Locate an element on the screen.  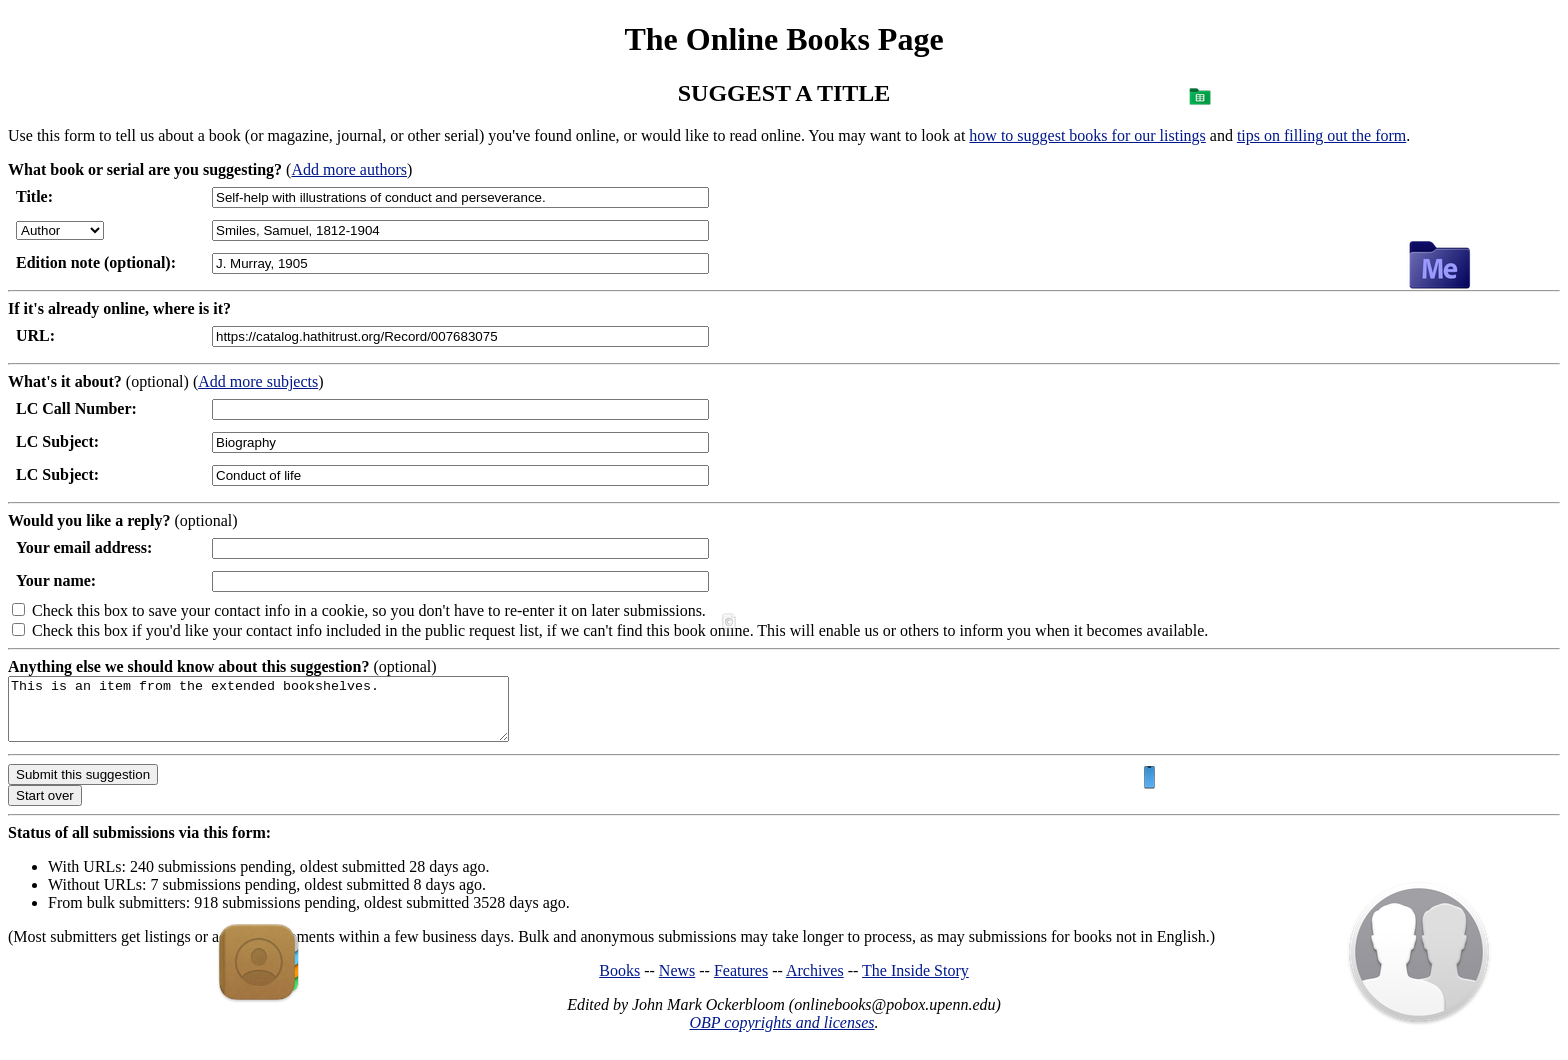
indicates a file with copyright protection is located at coordinates (729, 621).